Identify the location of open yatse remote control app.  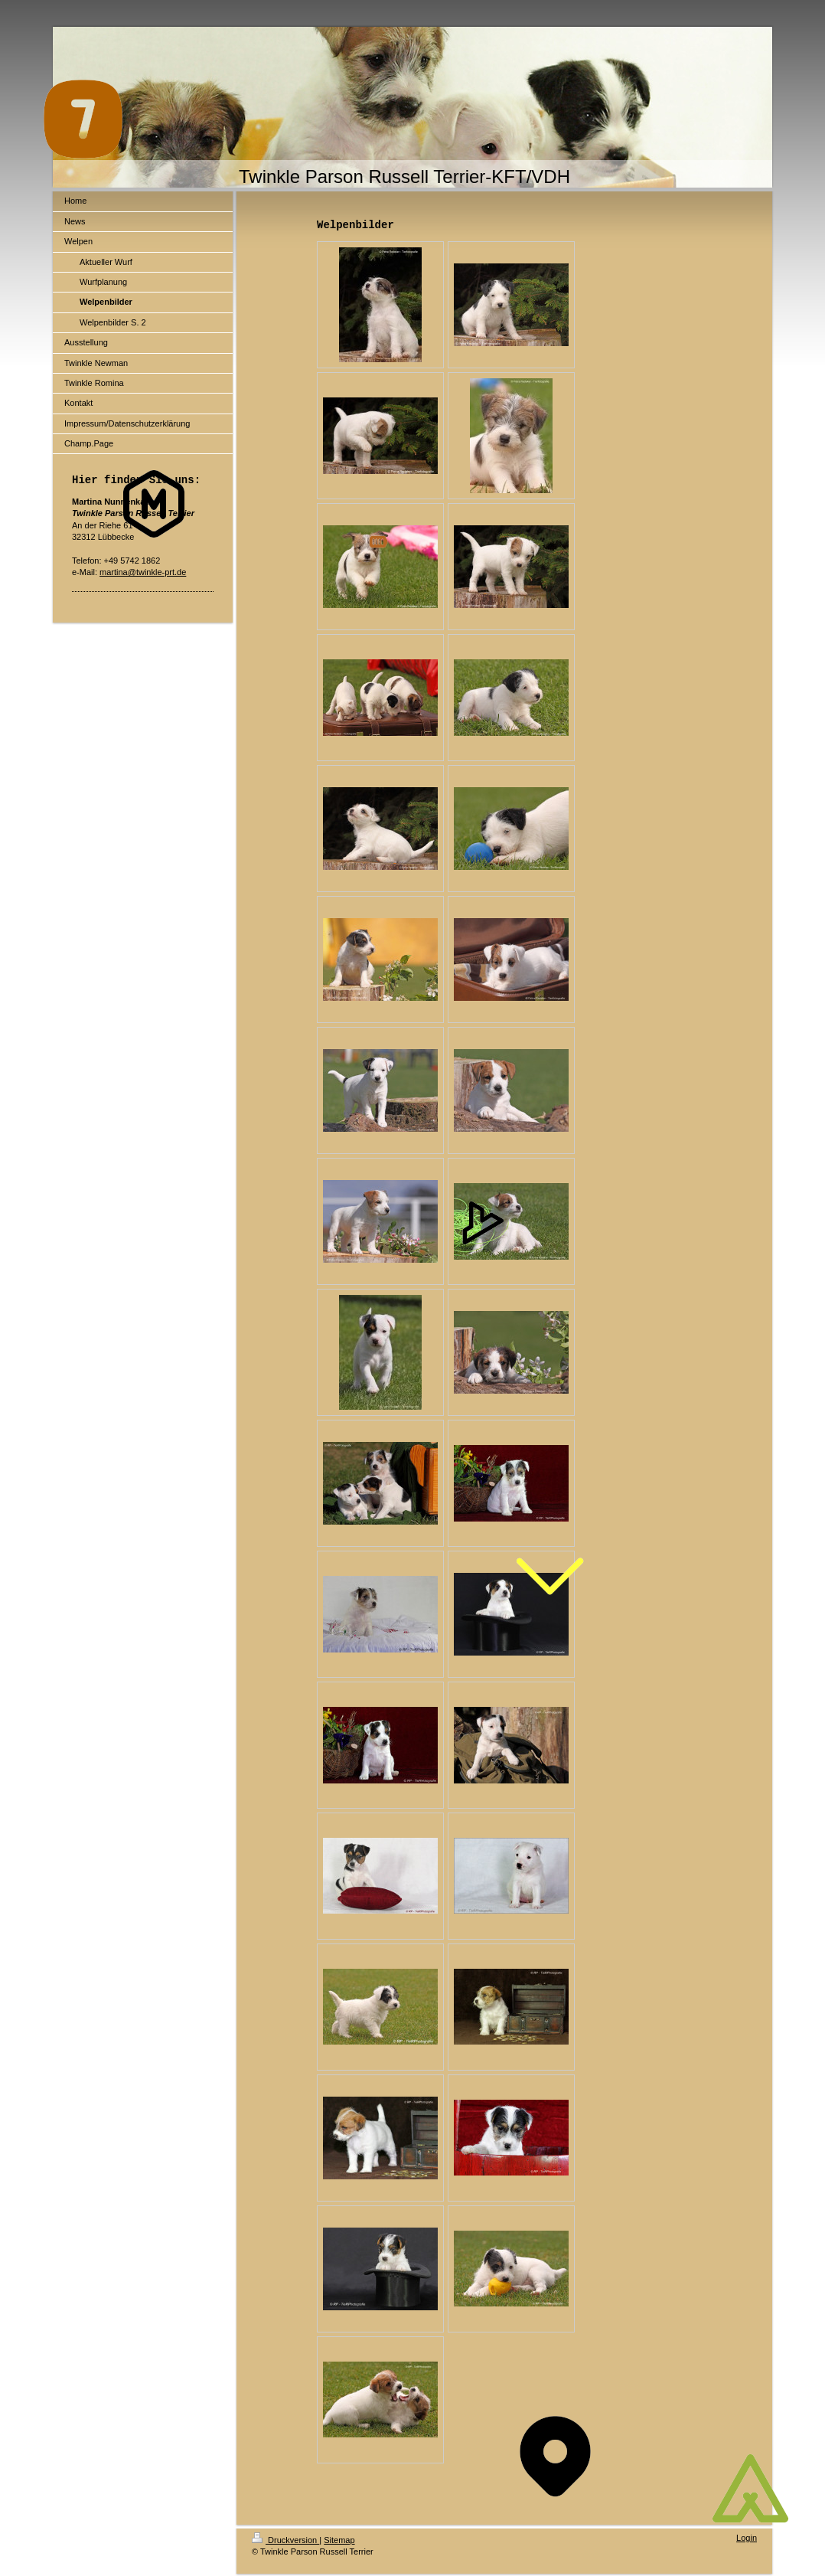
(482, 1223).